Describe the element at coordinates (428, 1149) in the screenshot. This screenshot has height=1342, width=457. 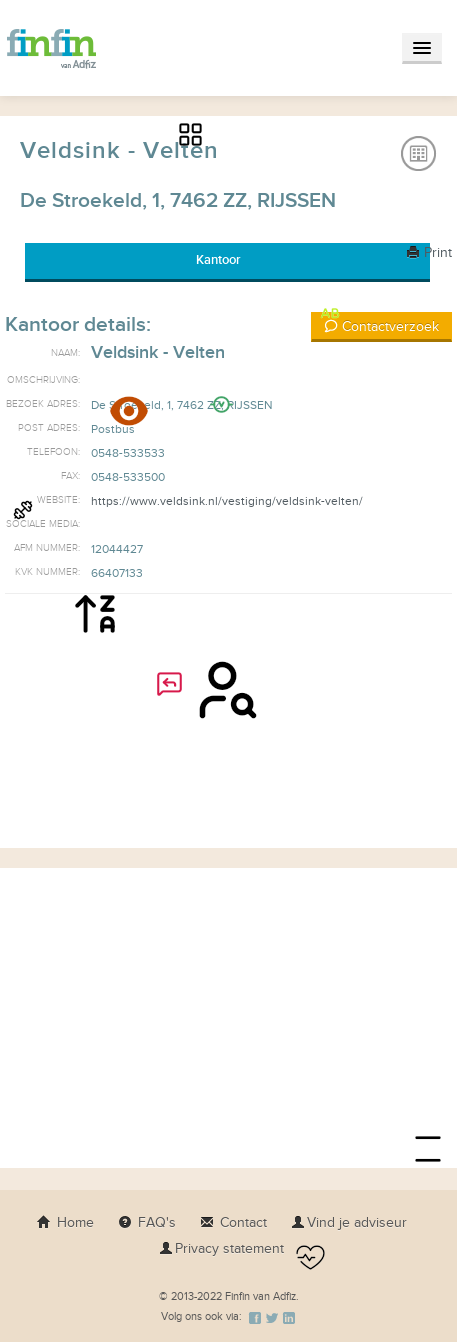
I see `switch to large or spacious list view` at that location.